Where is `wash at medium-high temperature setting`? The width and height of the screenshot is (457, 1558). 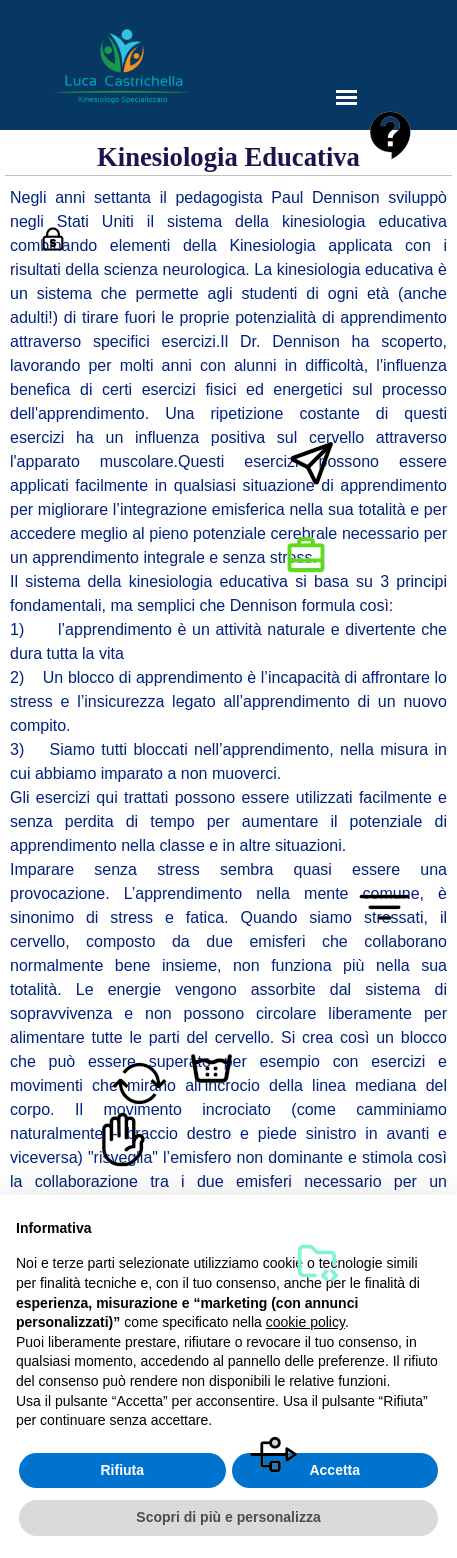
wash at medium-high temperature setting is located at coordinates (211, 1068).